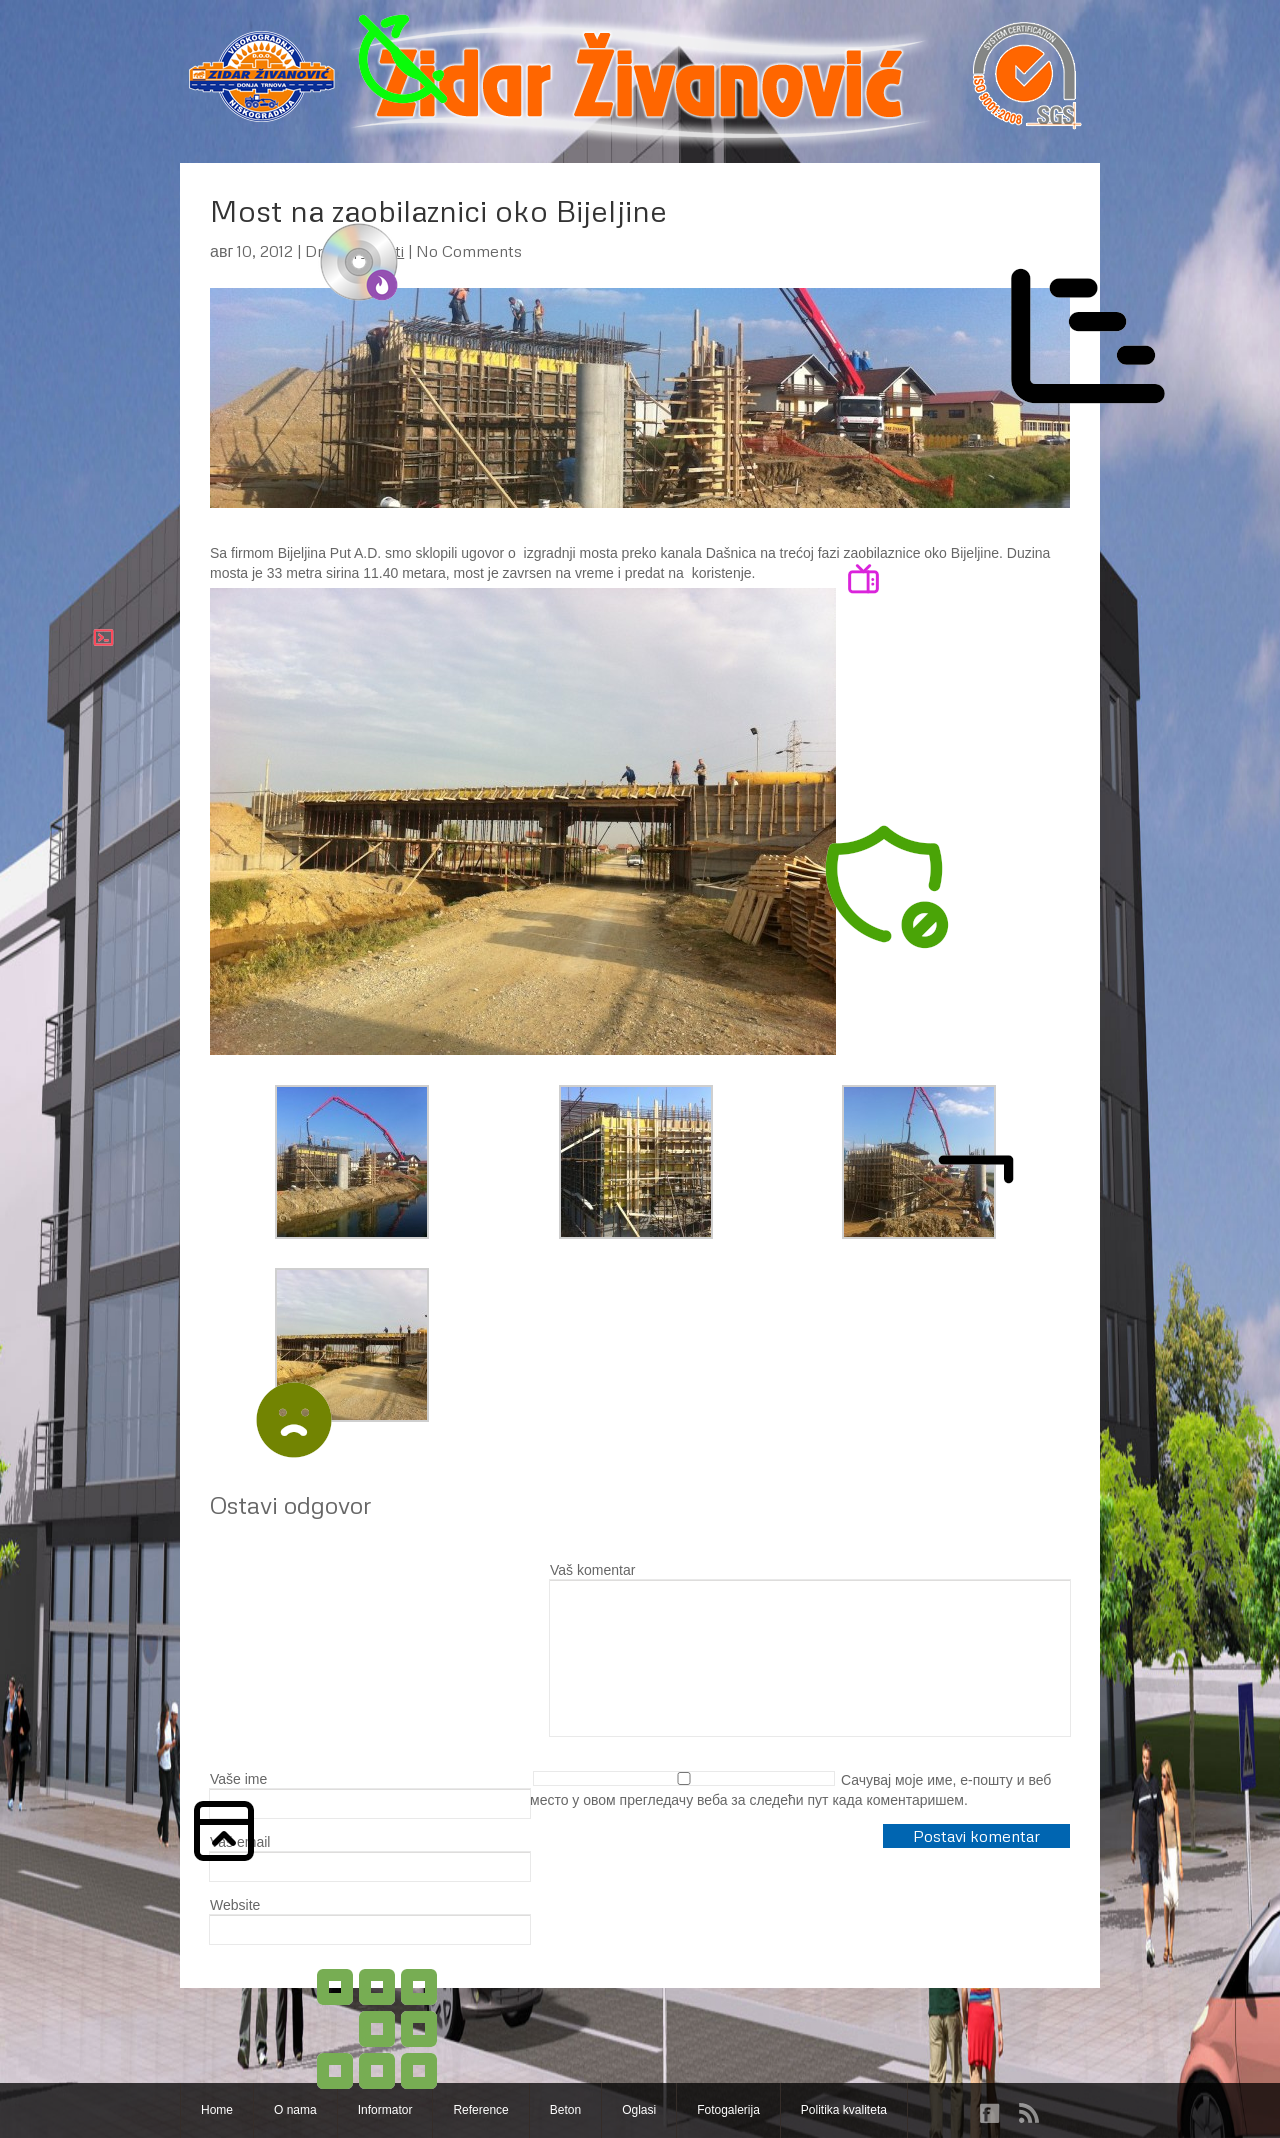 The width and height of the screenshot is (1280, 2138). I want to click on disable dark mode, so click(403, 59).